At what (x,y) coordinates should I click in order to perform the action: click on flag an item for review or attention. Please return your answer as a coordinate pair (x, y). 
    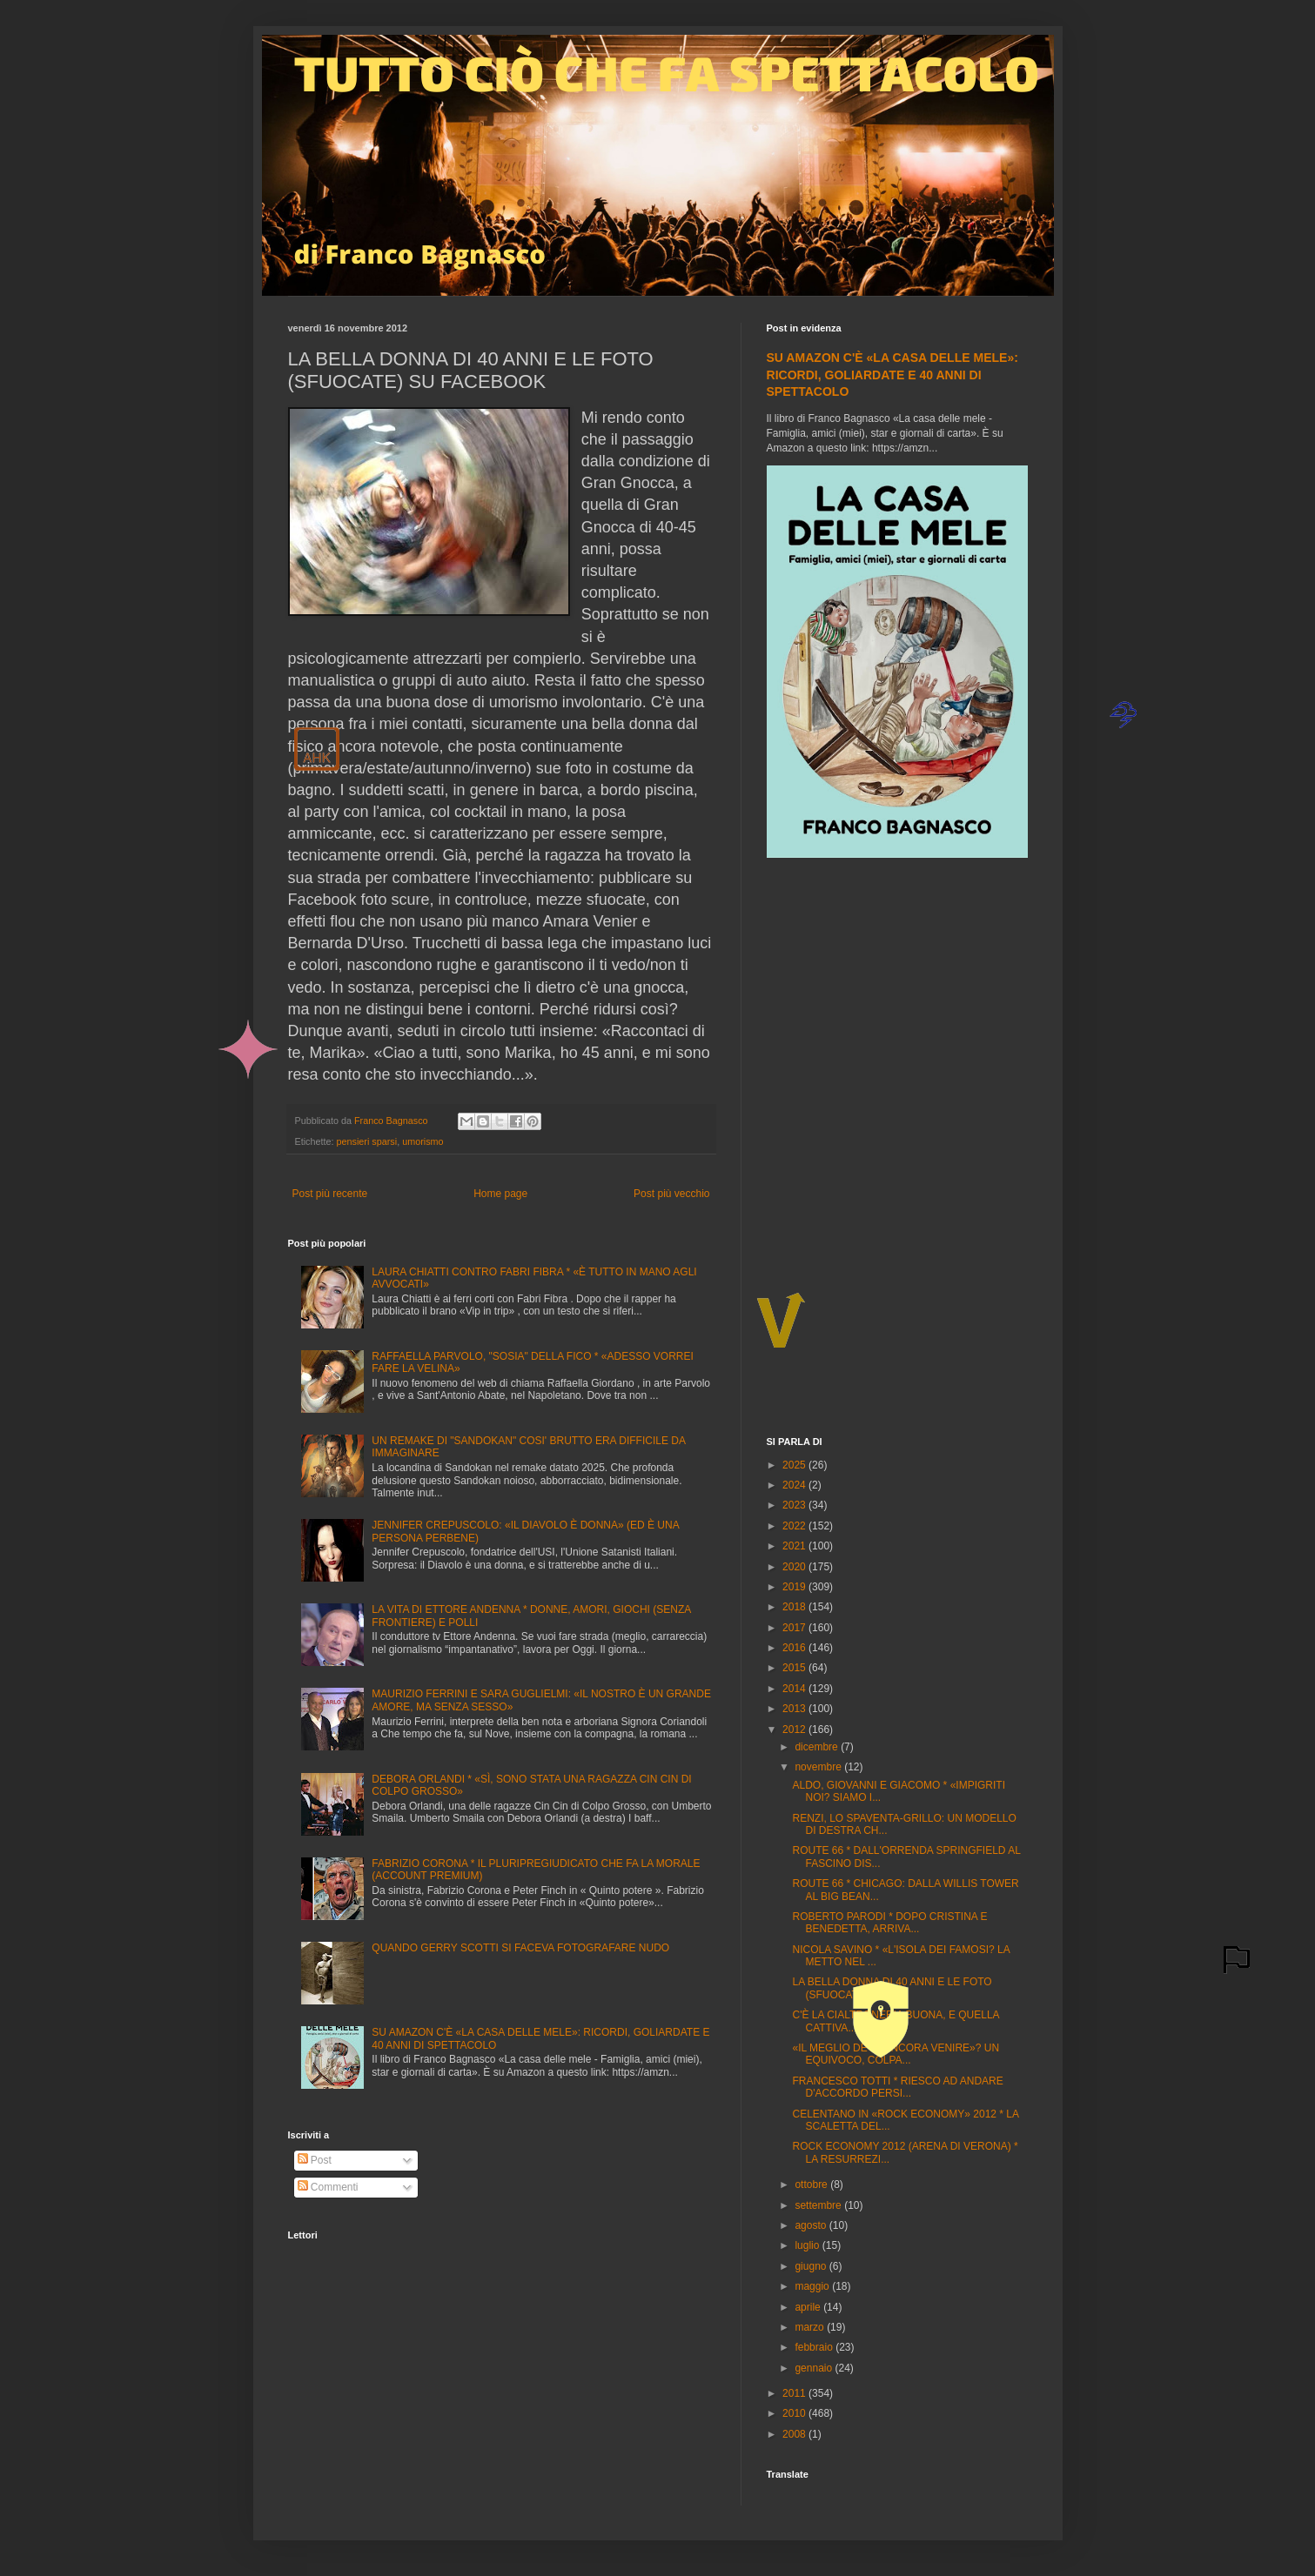
    Looking at the image, I should click on (1237, 1959).